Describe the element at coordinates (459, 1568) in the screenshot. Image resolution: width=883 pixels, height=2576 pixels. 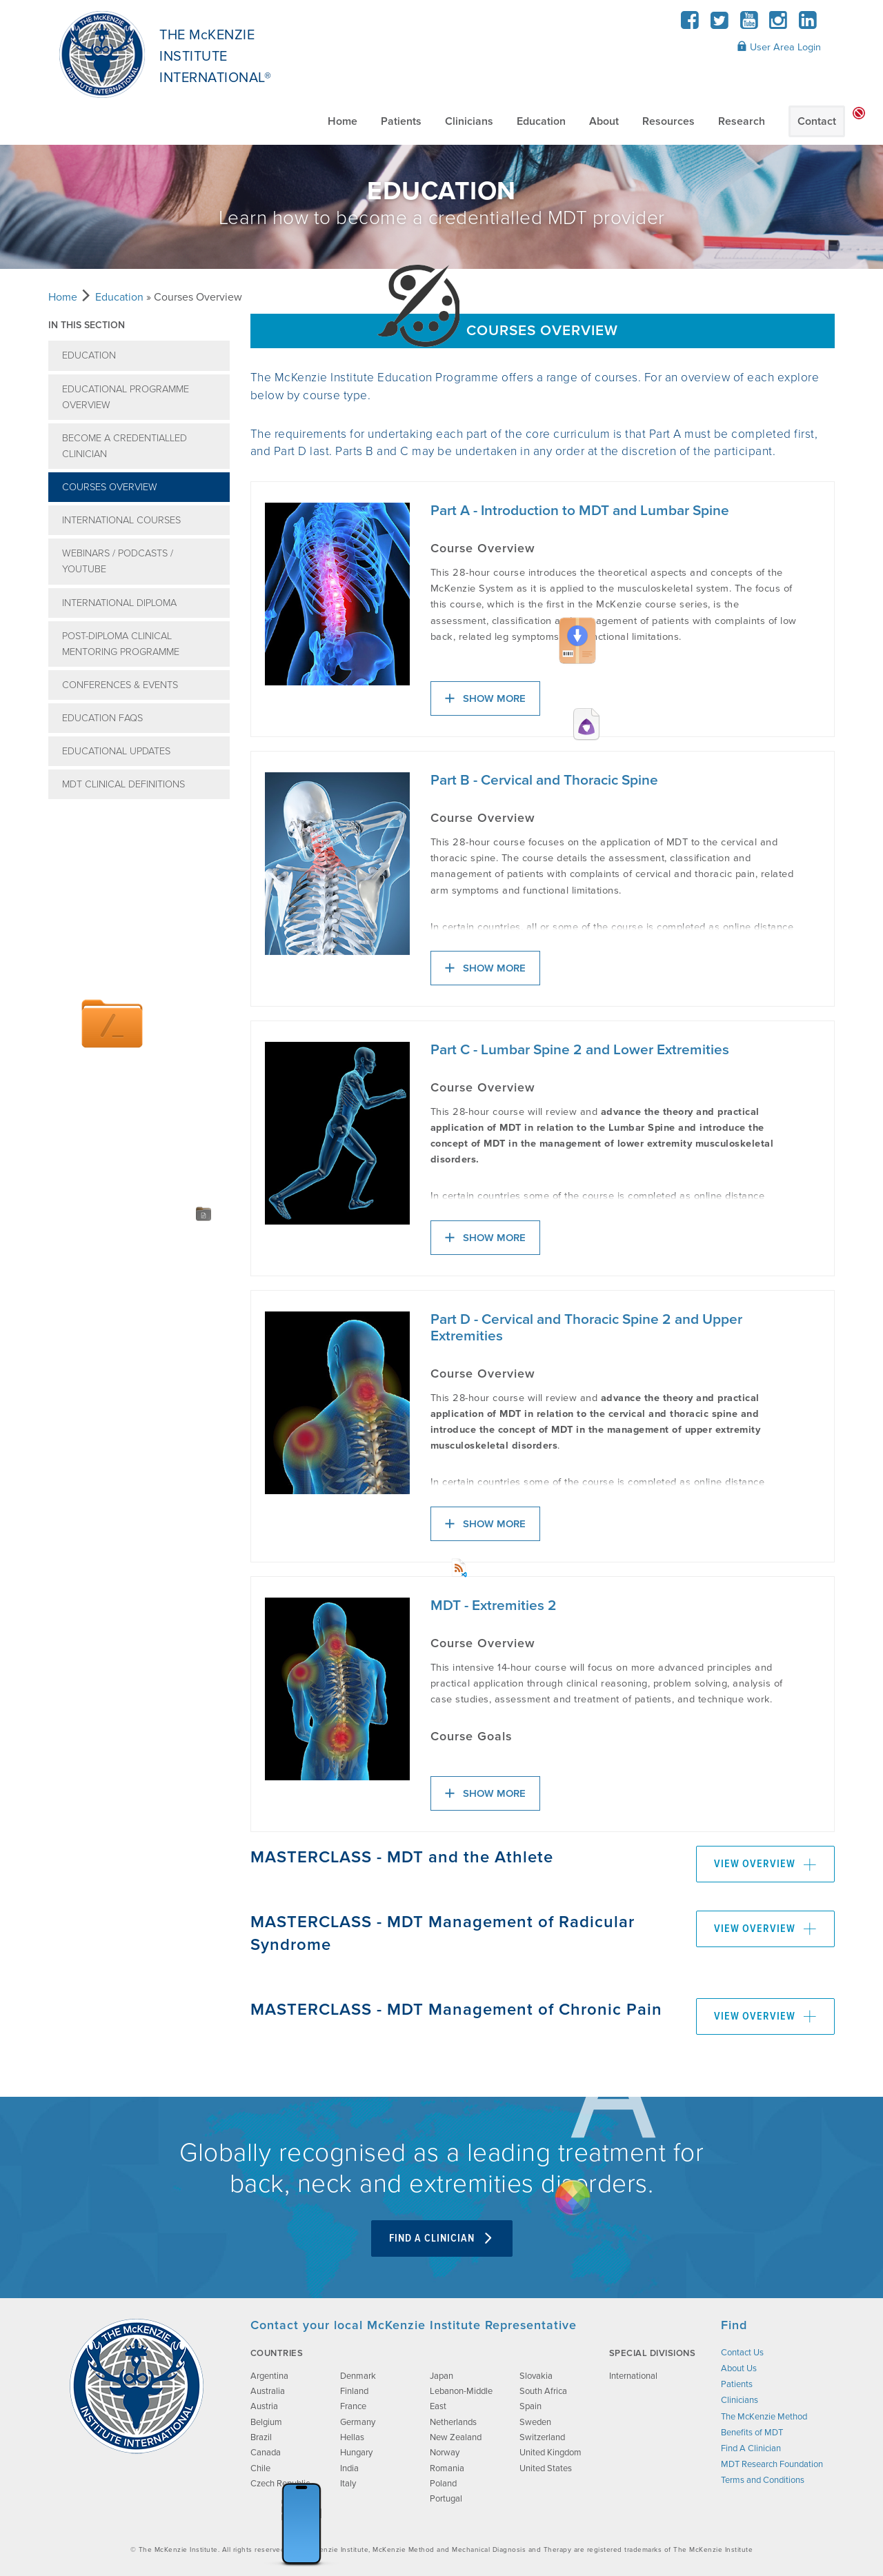
I see `open or edit an xml file in visual studio code` at that location.